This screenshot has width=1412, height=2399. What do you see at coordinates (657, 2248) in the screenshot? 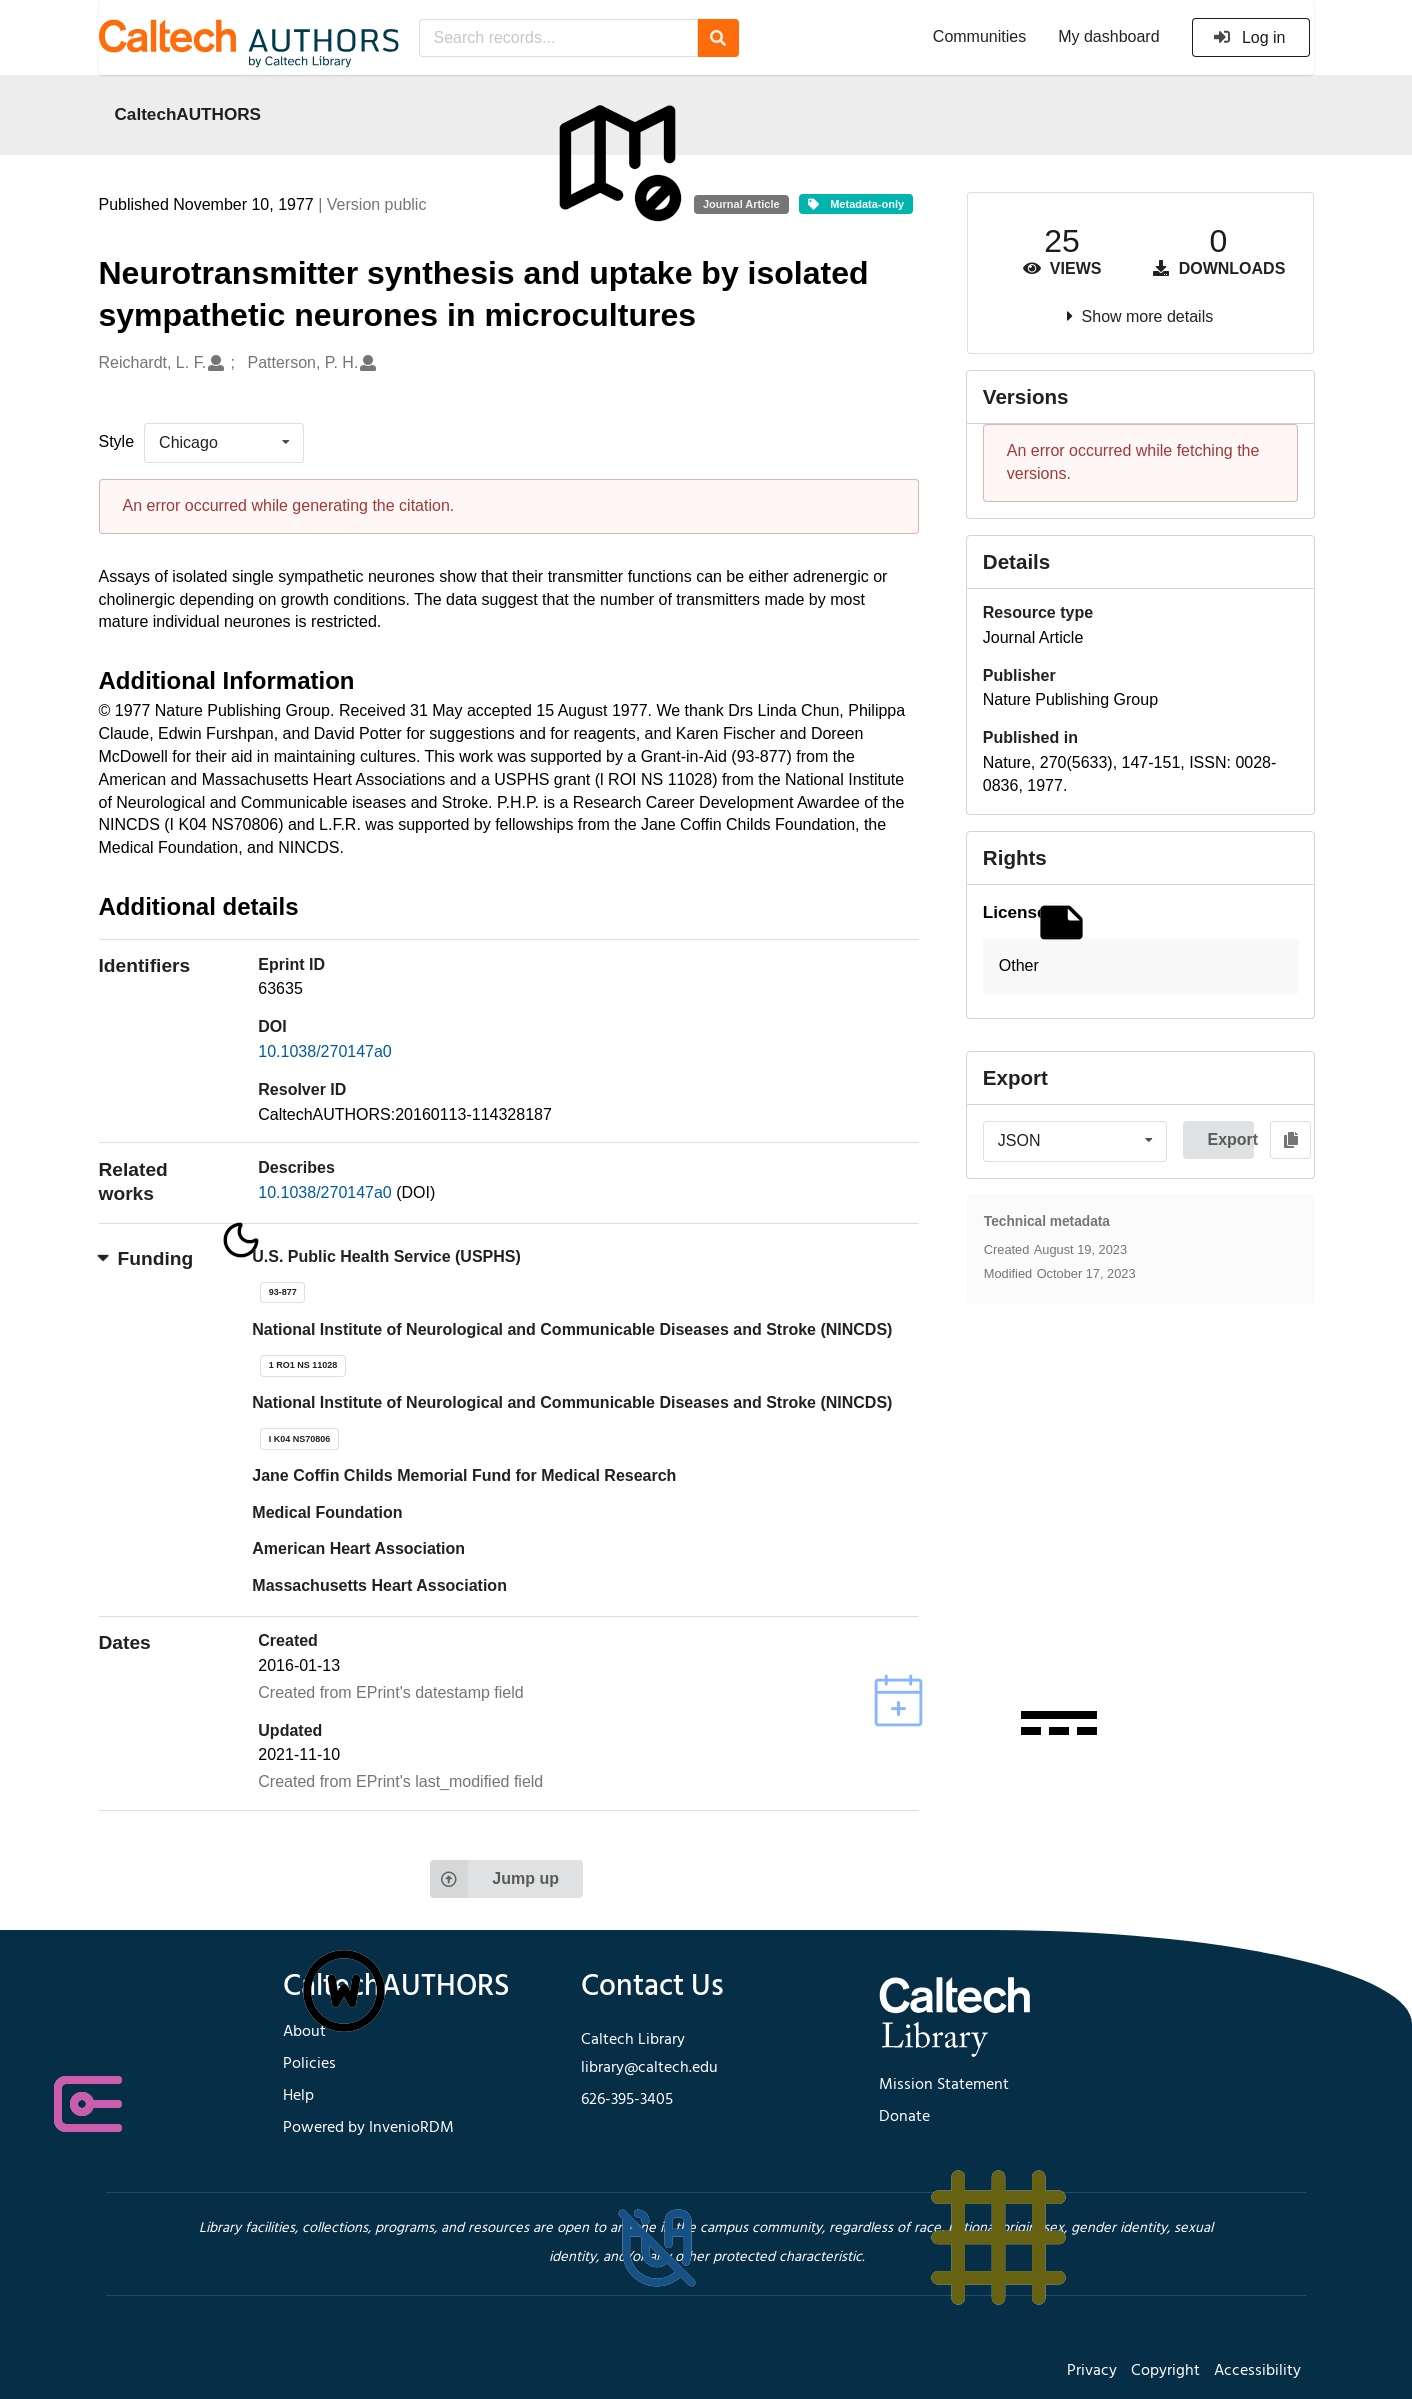
I see `disable magnetic snap or alignment` at bounding box center [657, 2248].